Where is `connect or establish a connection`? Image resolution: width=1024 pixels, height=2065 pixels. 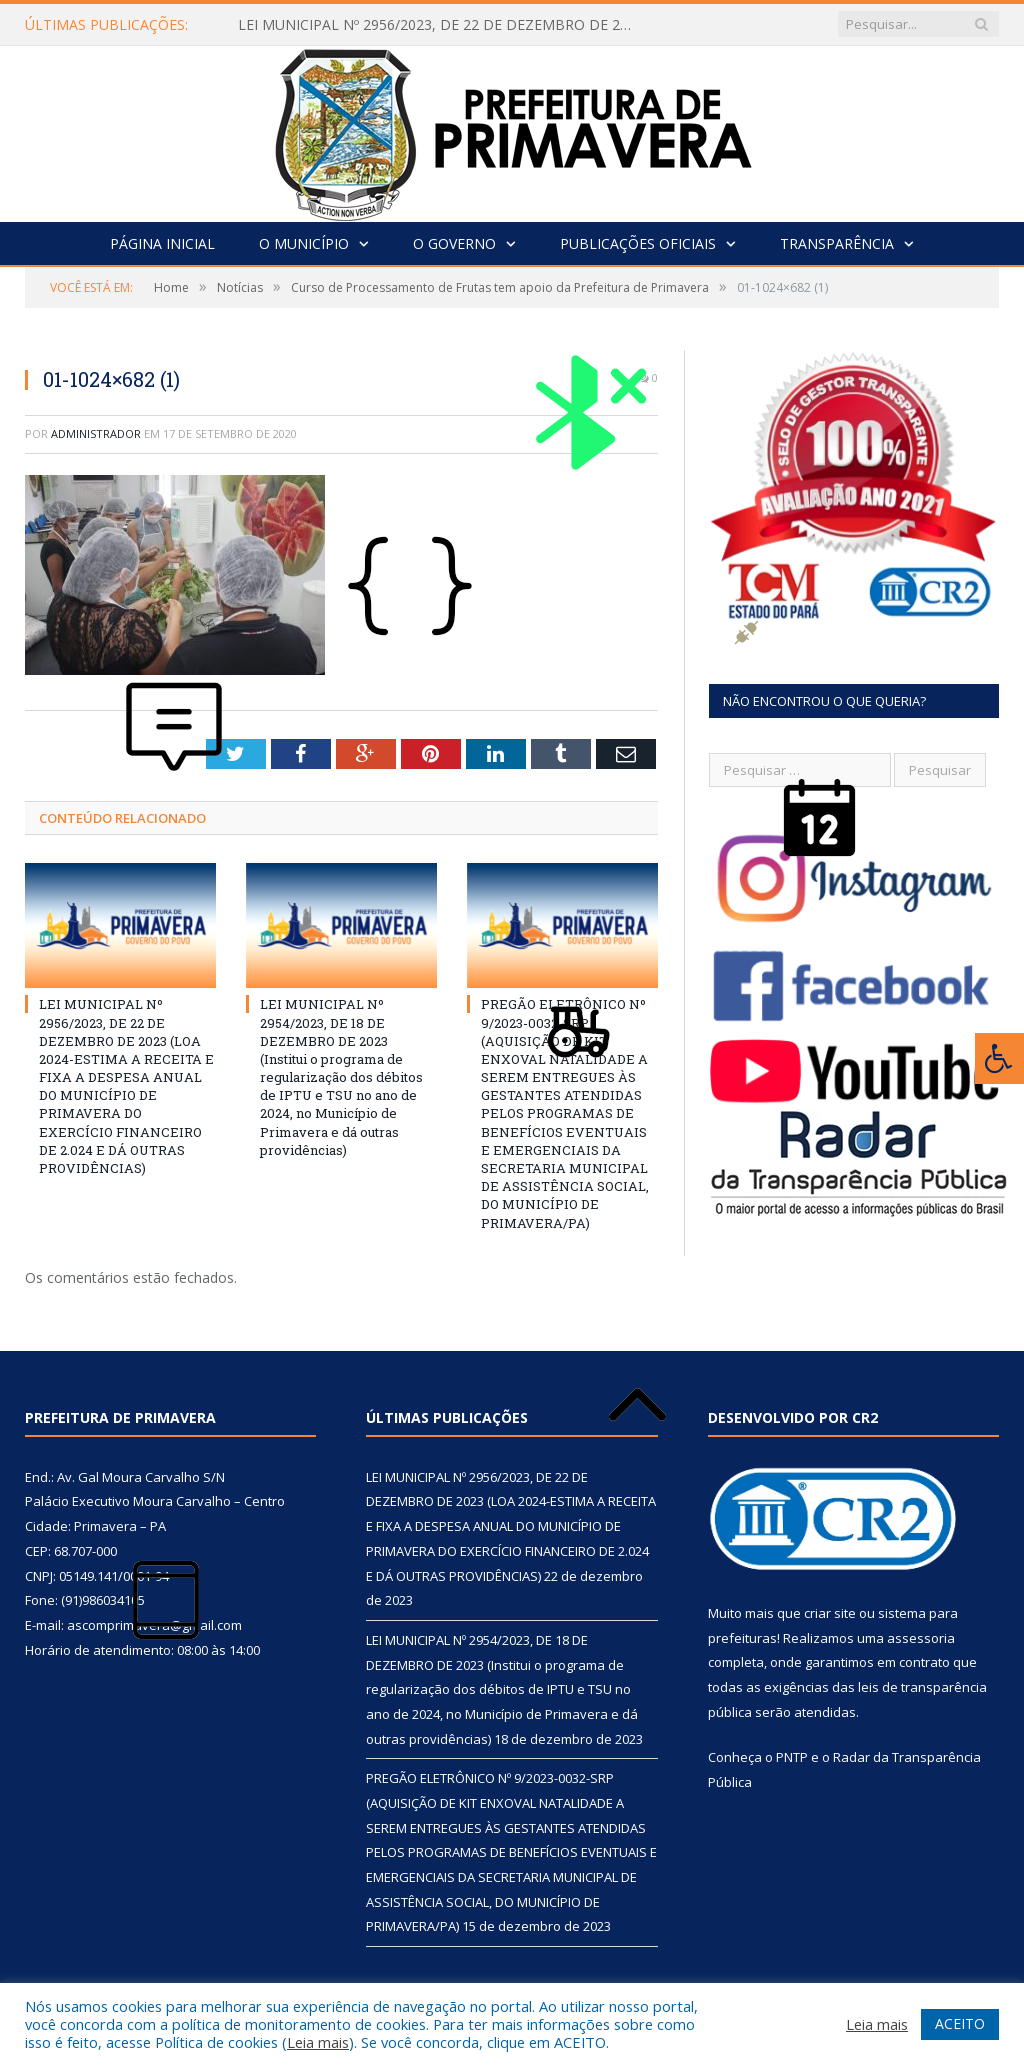 connect or establish a connection is located at coordinates (746, 632).